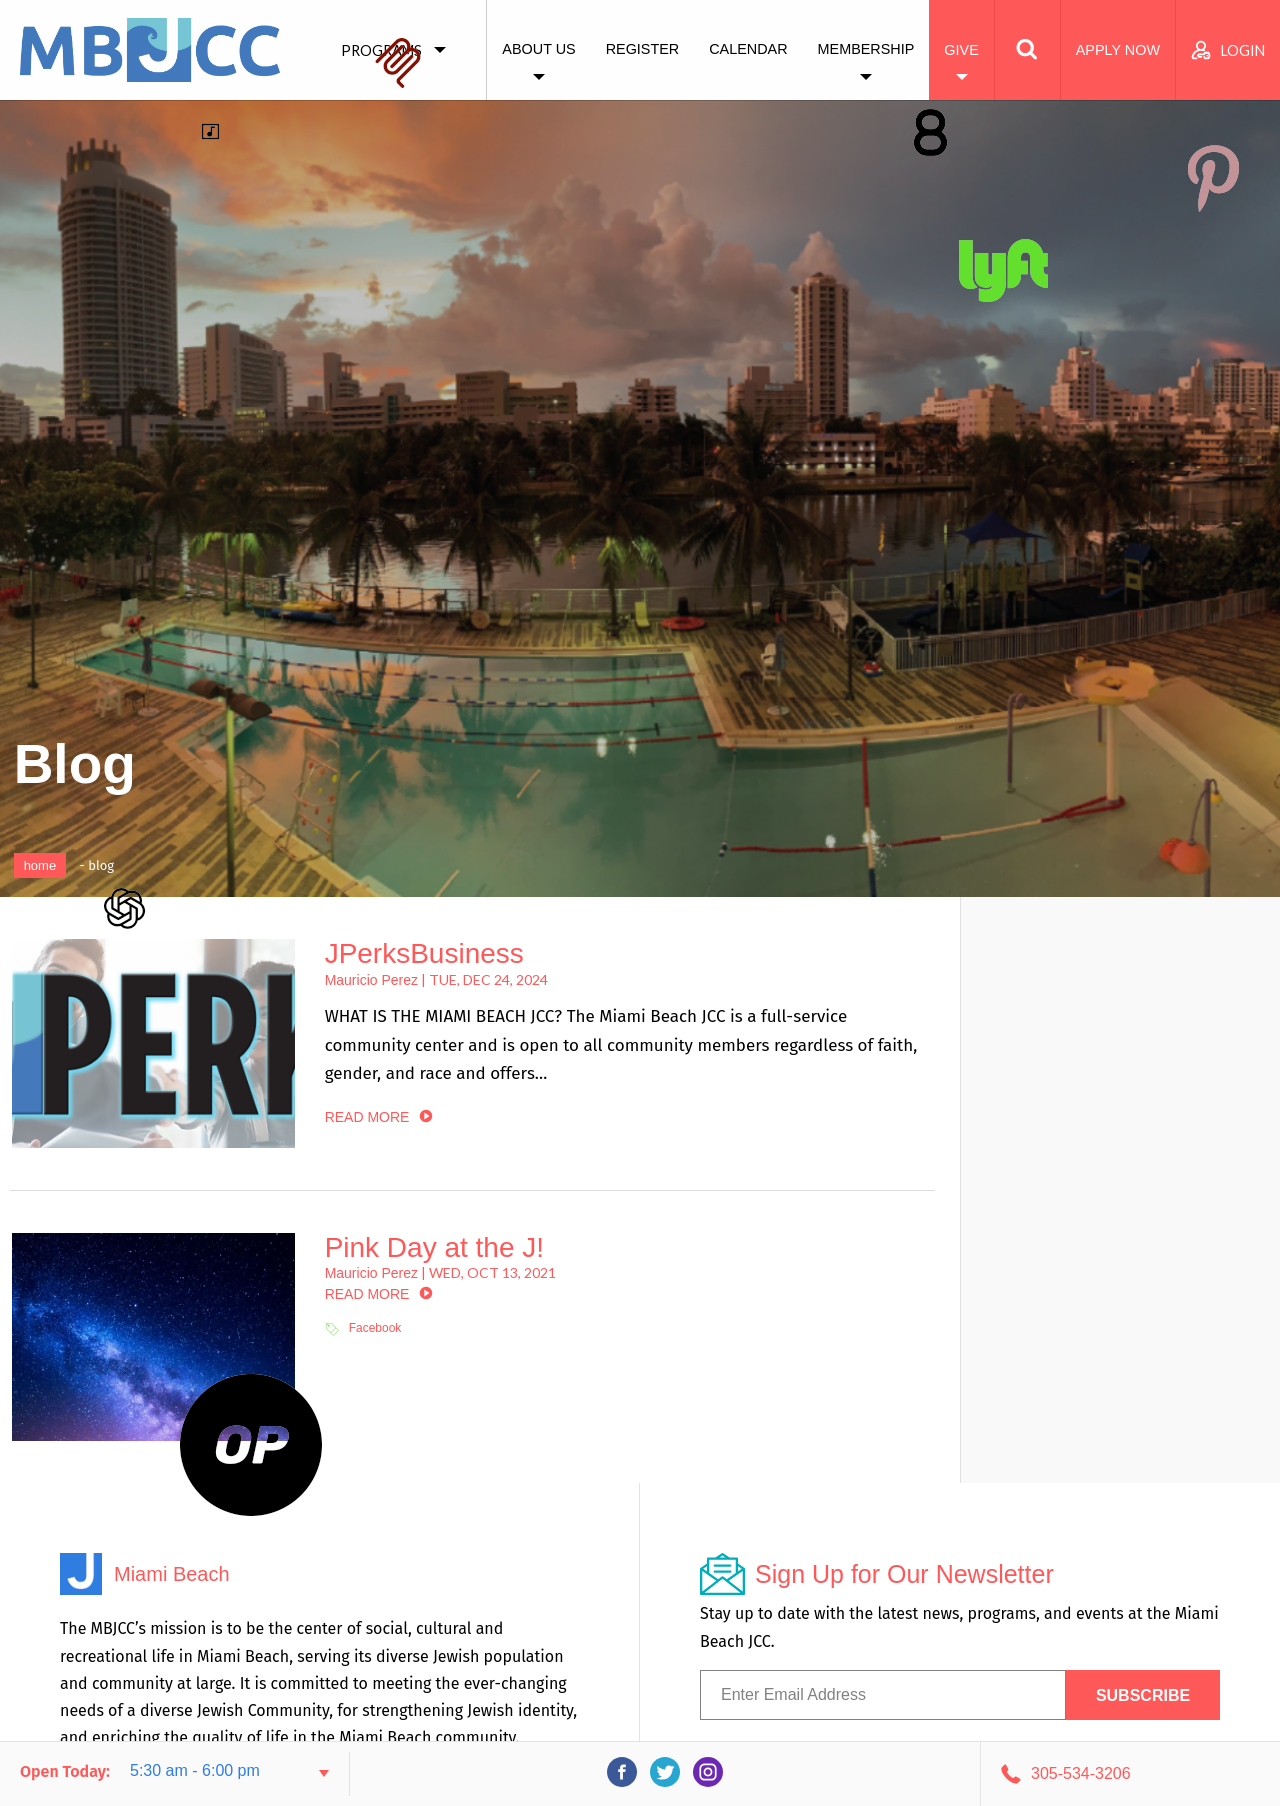  I want to click on open the Lyft app, so click(1003, 270).